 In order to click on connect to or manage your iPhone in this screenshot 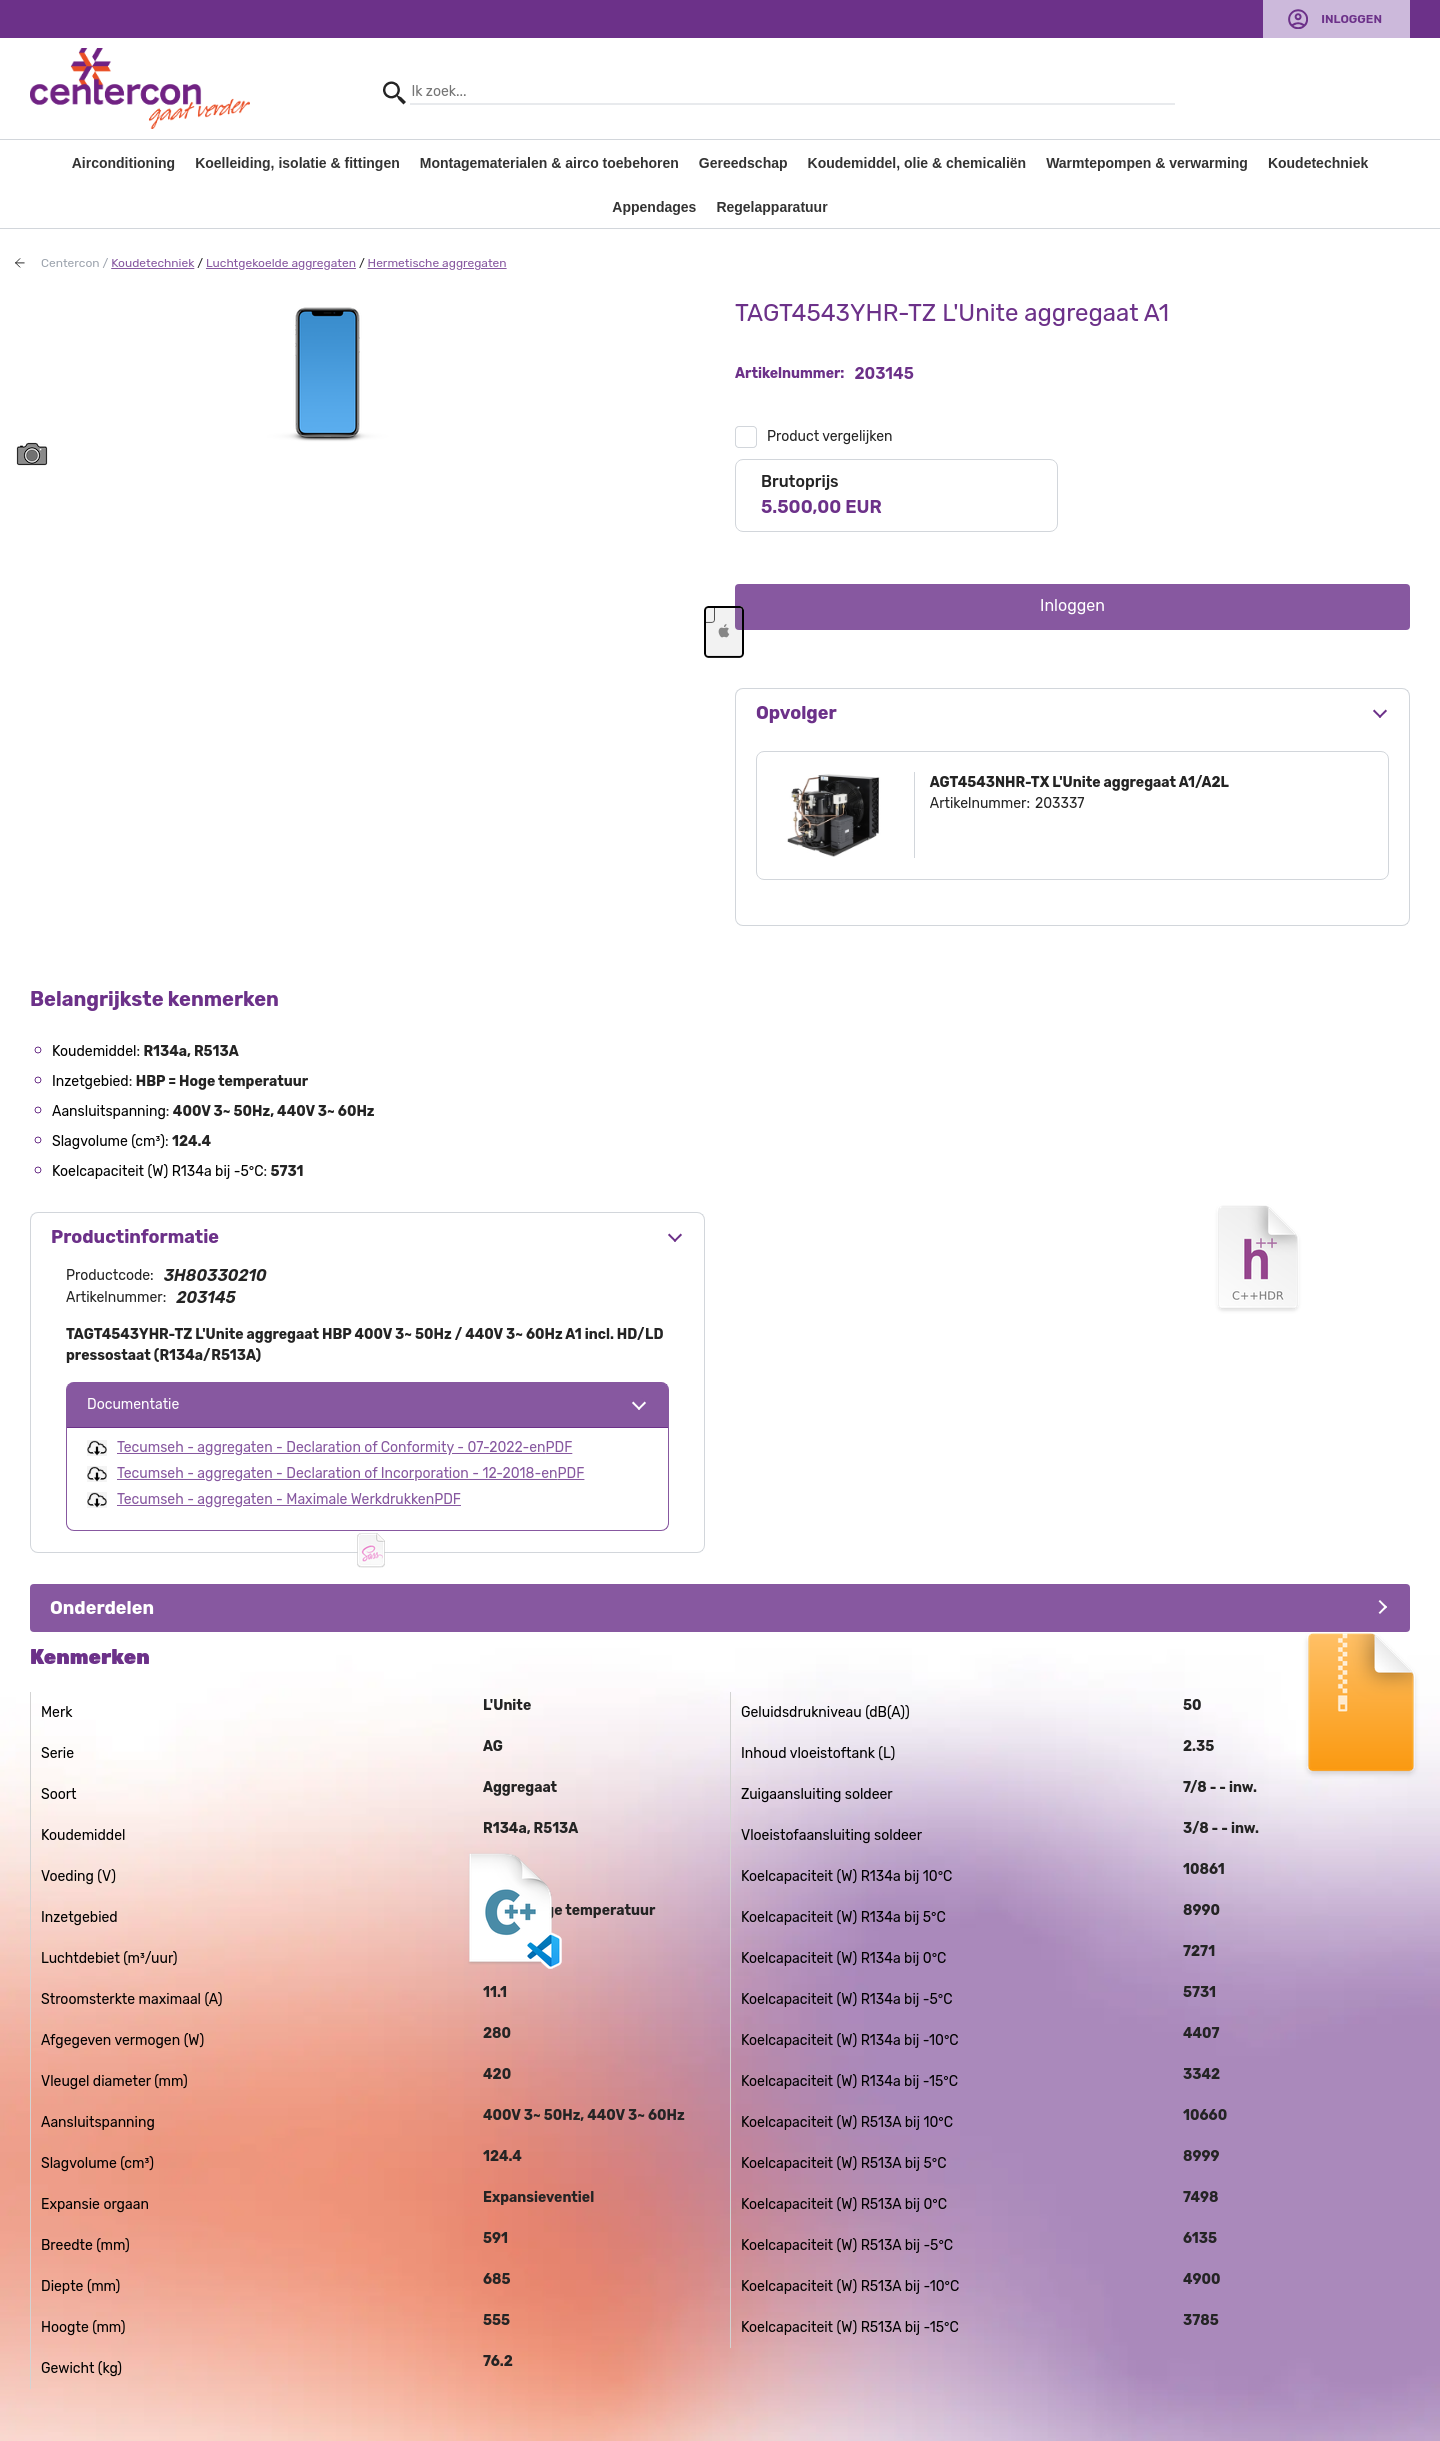, I will do `click(327, 374)`.